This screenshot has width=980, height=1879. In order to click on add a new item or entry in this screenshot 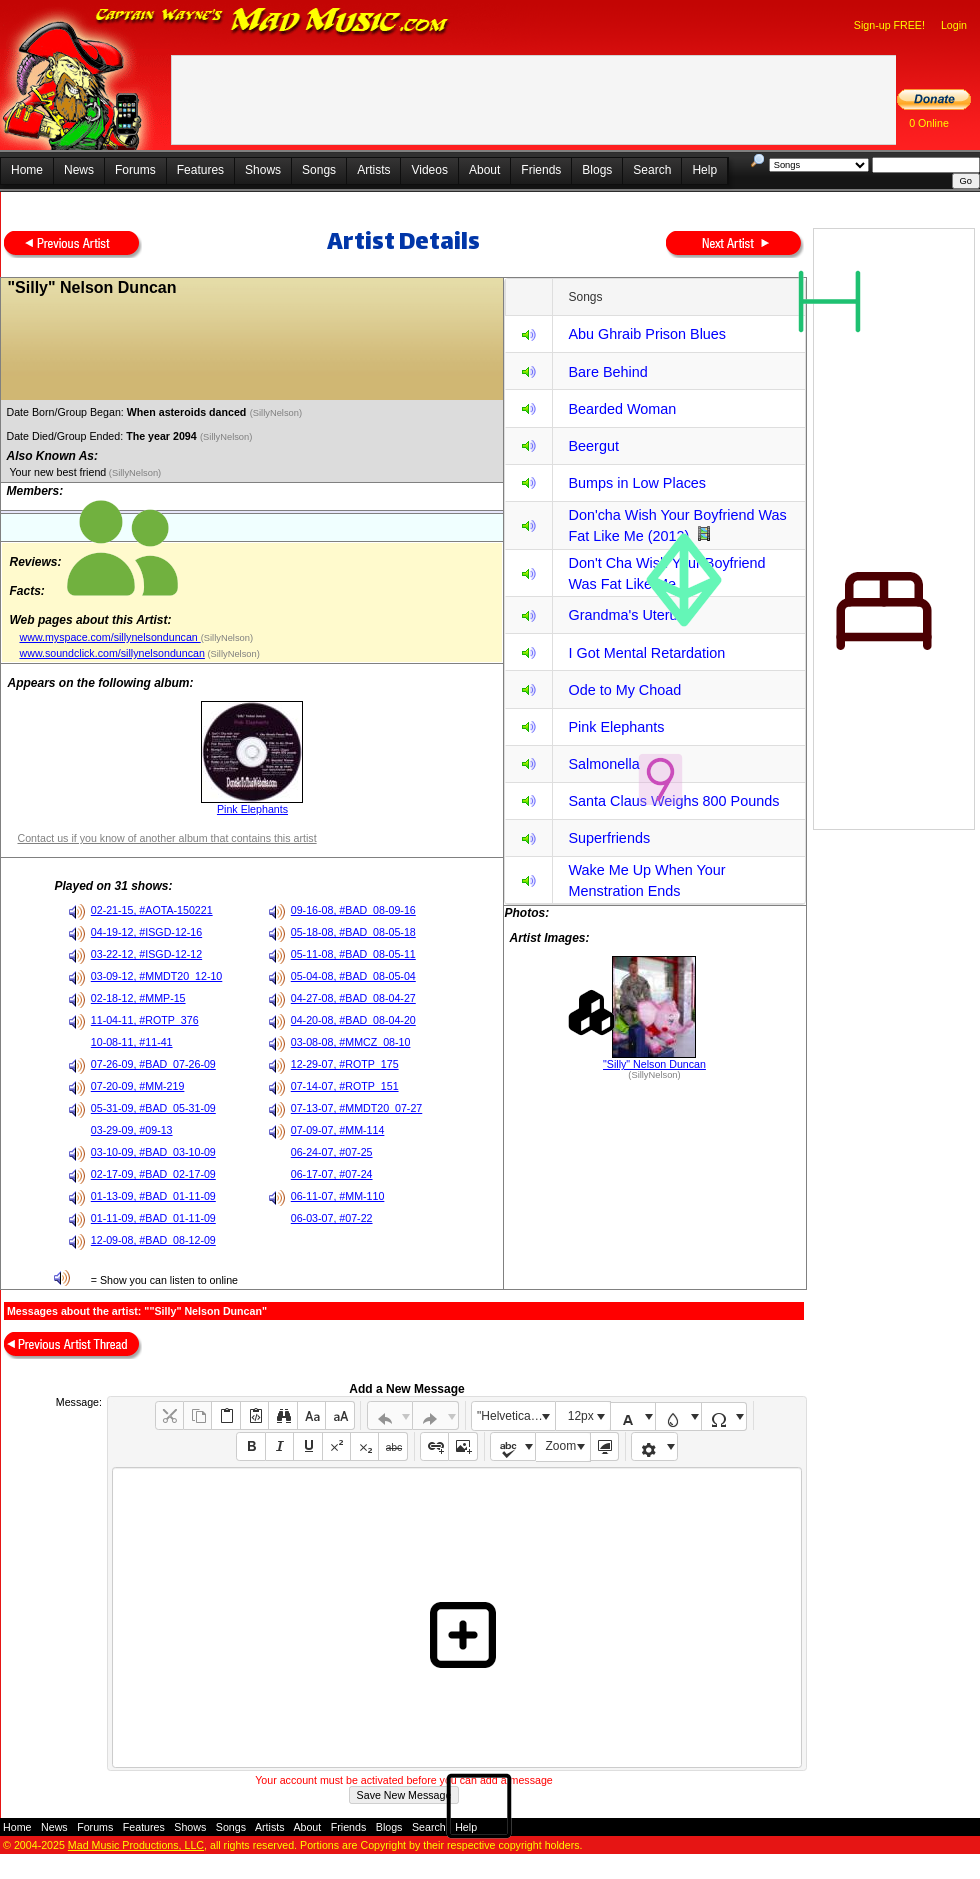, I will do `click(463, 1635)`.